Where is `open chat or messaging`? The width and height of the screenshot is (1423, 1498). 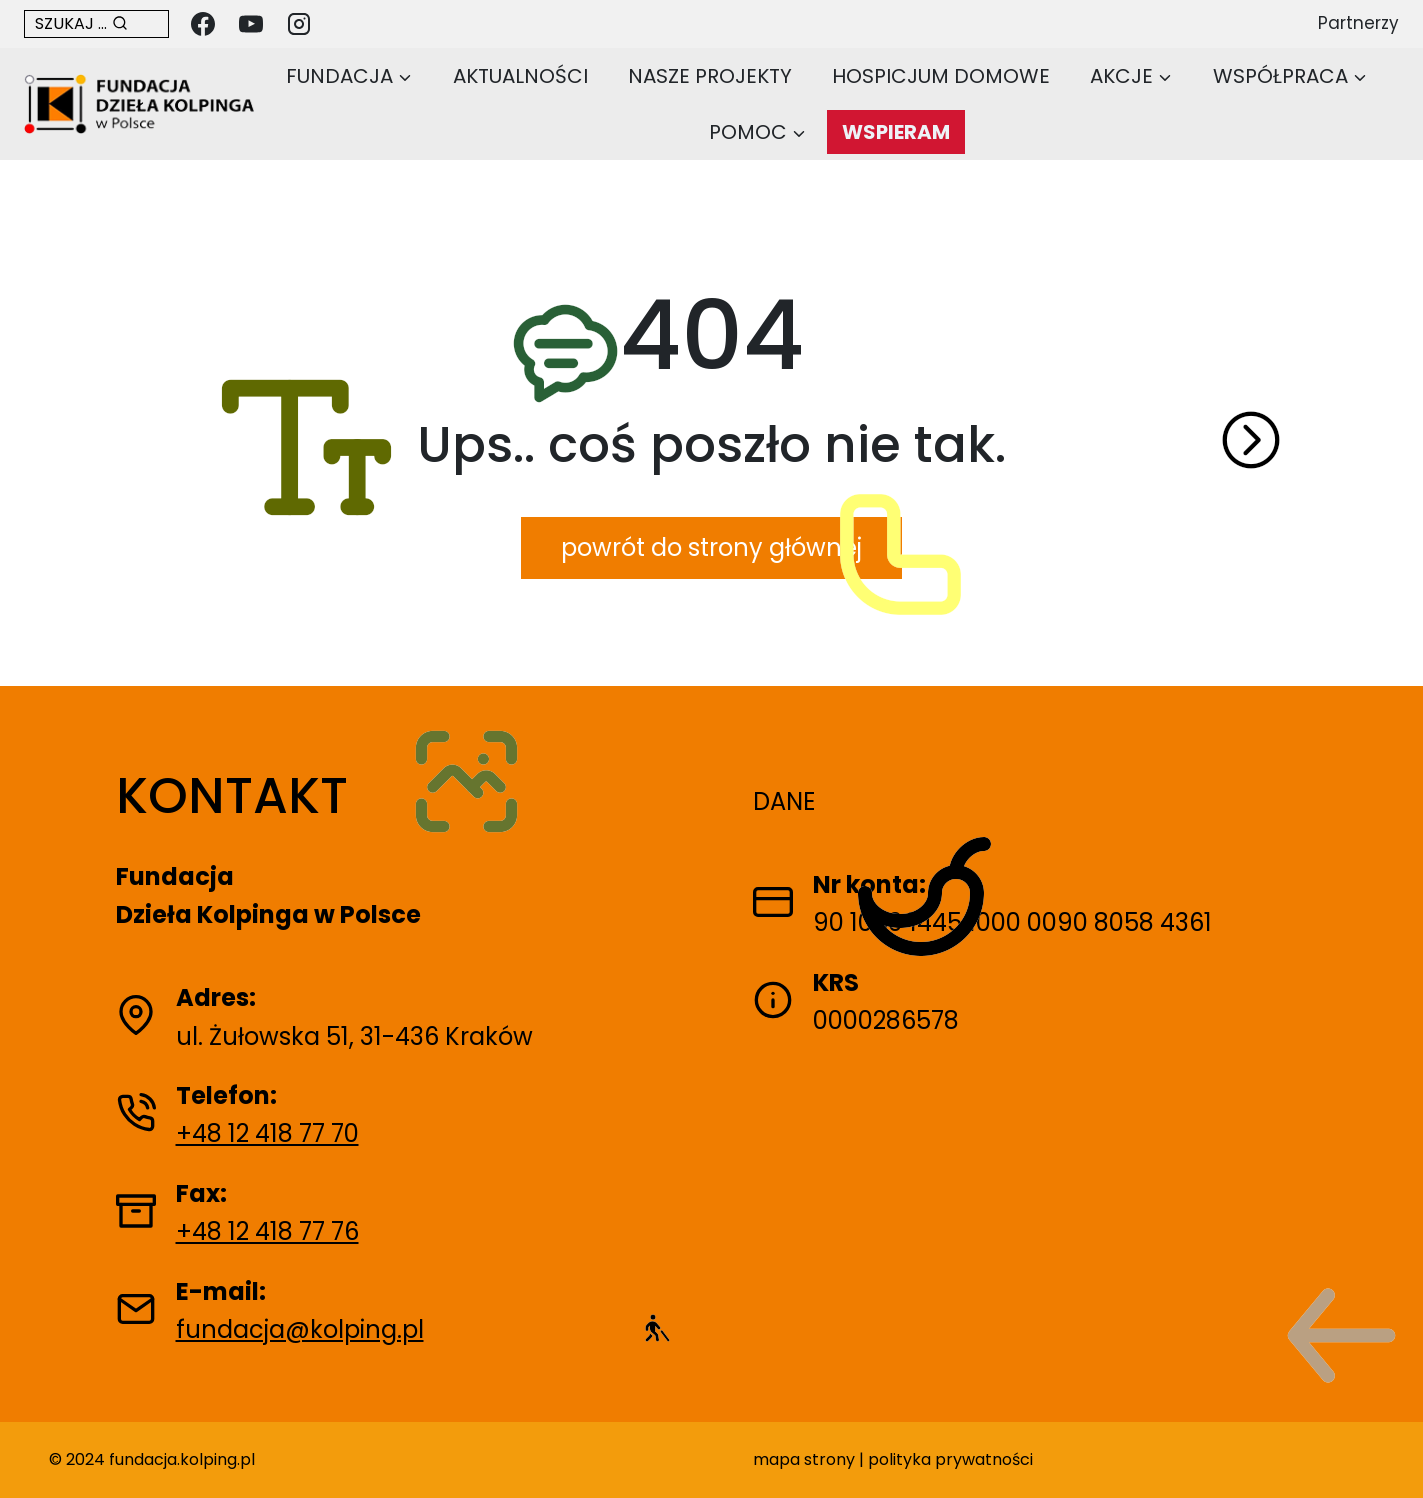 open chat or messaging is located at coordinates (563, 353).